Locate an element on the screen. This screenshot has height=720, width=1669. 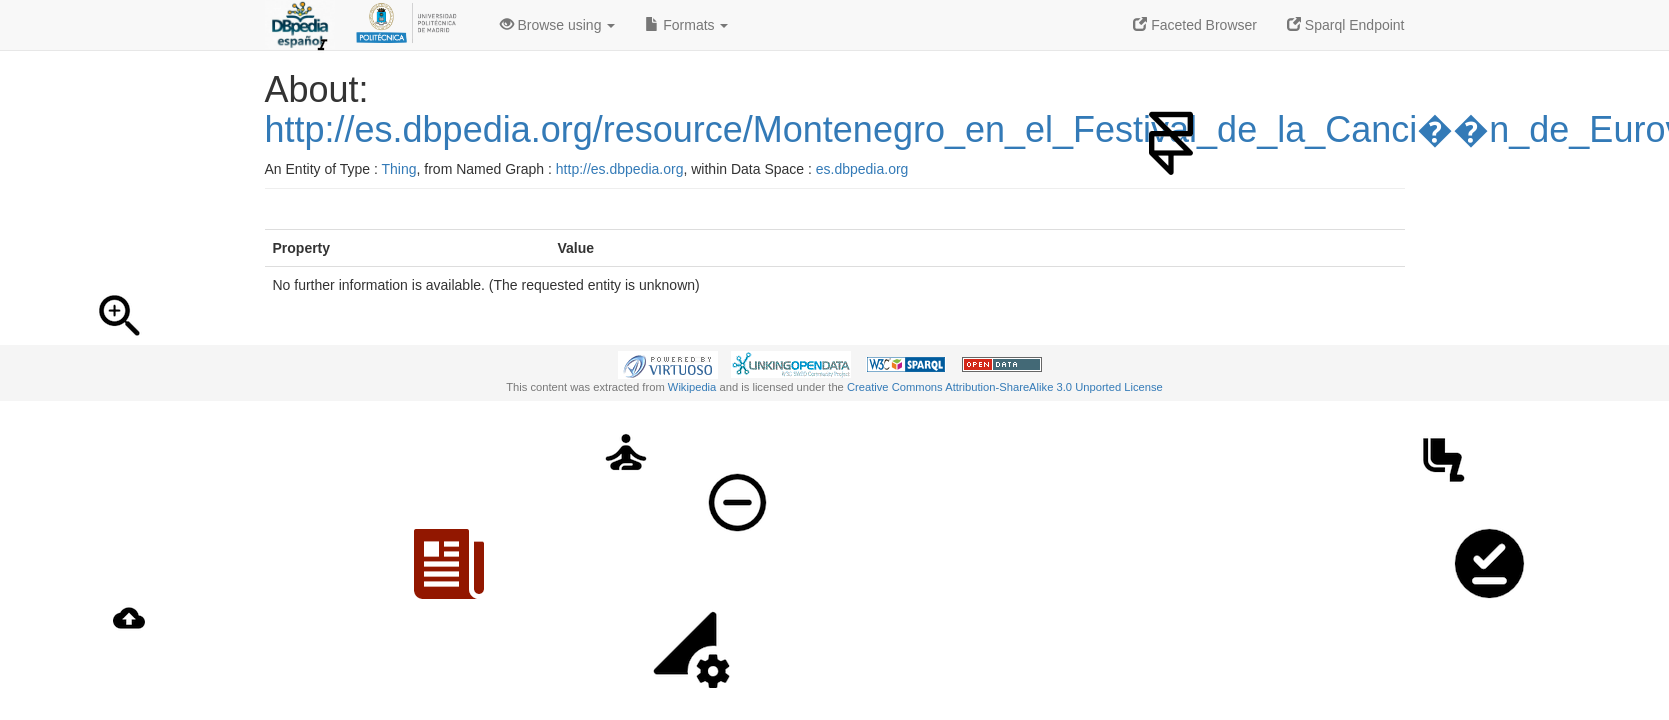
remove an item from a list is located at coordinates (737, 502).